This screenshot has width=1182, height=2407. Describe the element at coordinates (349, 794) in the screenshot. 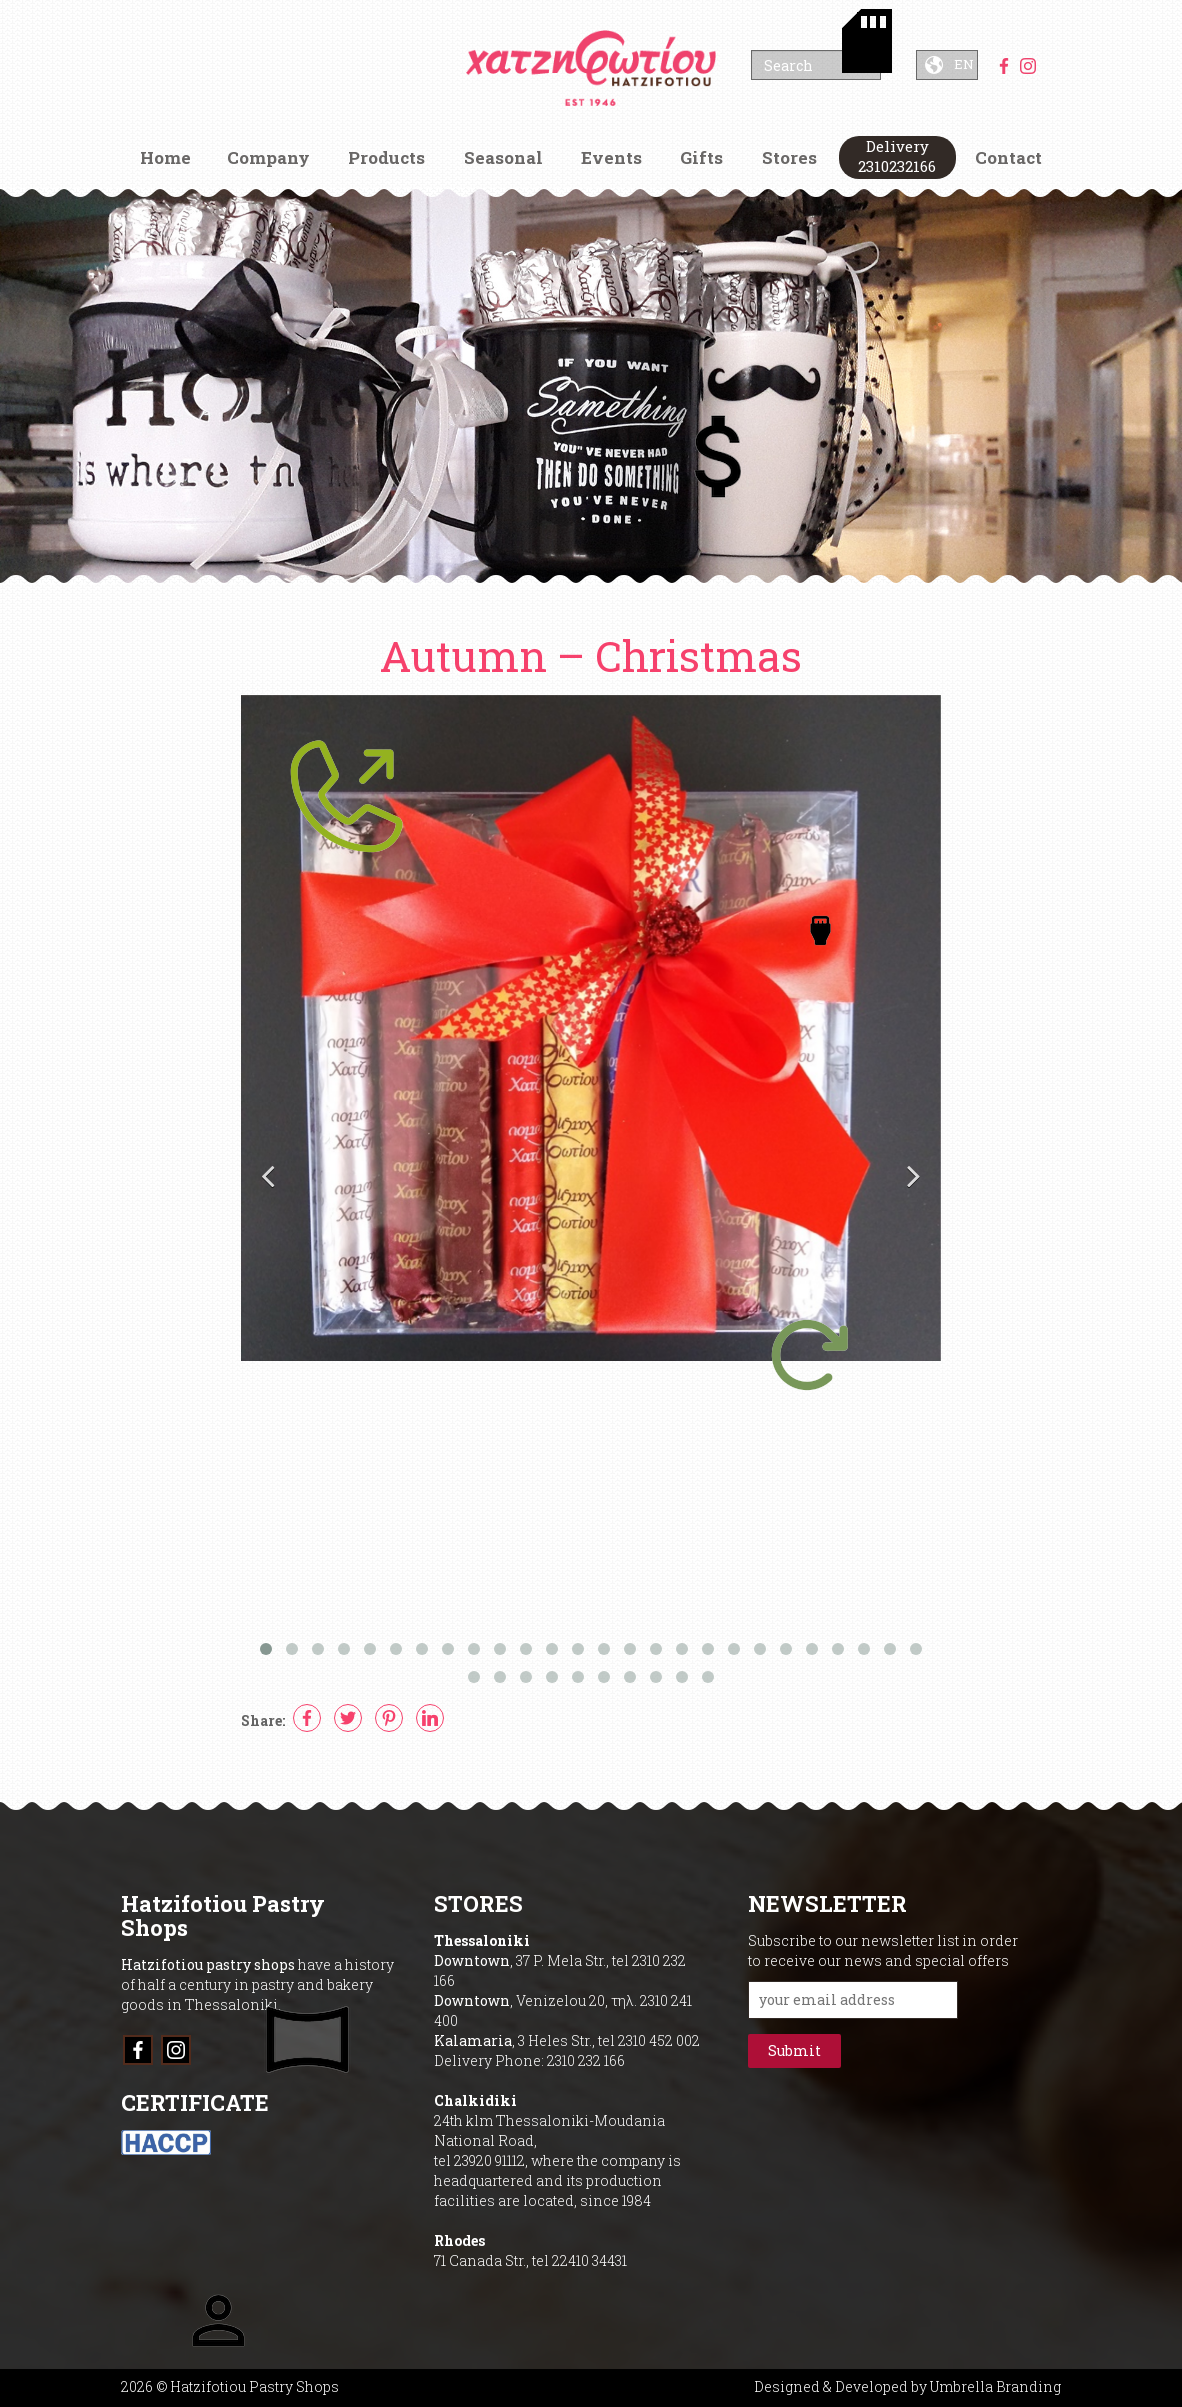

I see `make an outgoing call` at that location.